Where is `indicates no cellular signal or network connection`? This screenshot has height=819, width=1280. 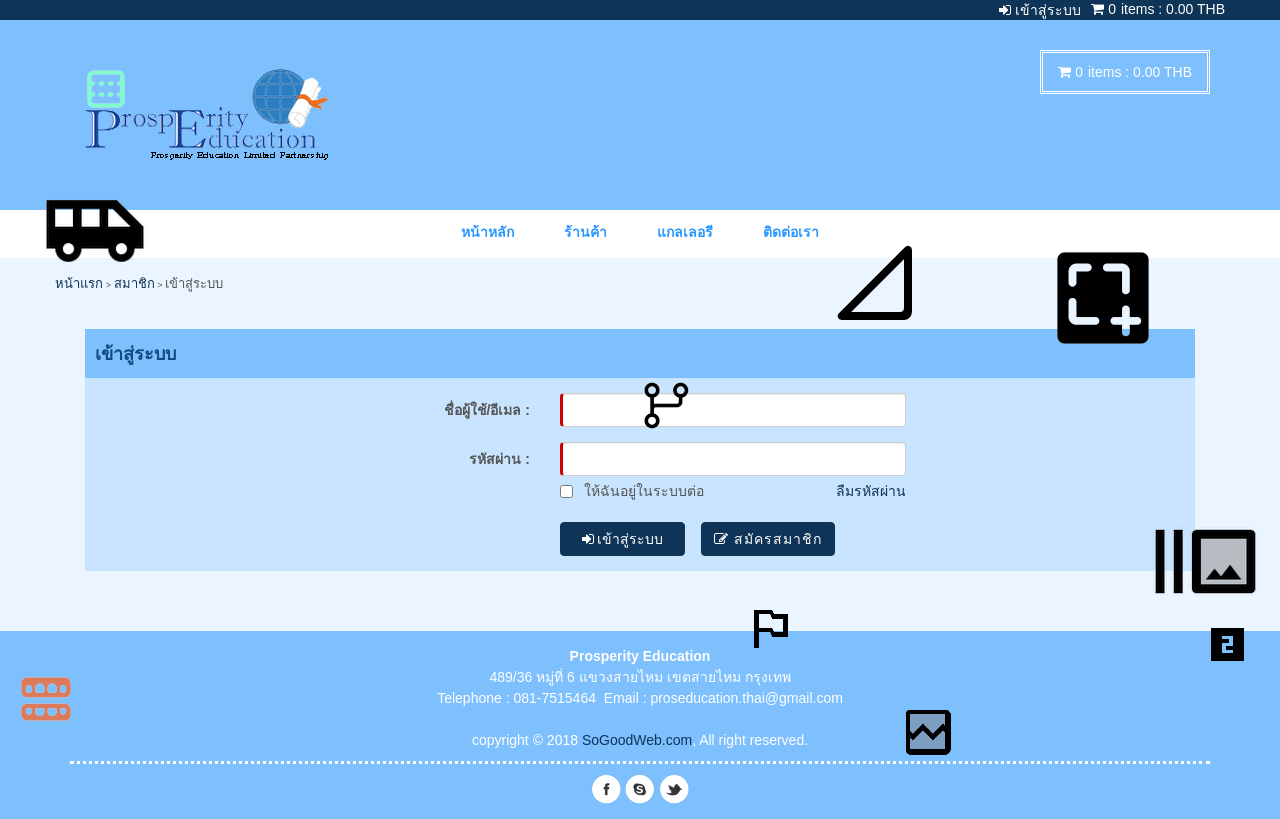
indicates no cellular signal or network connection is located at coordinates (872, 280).